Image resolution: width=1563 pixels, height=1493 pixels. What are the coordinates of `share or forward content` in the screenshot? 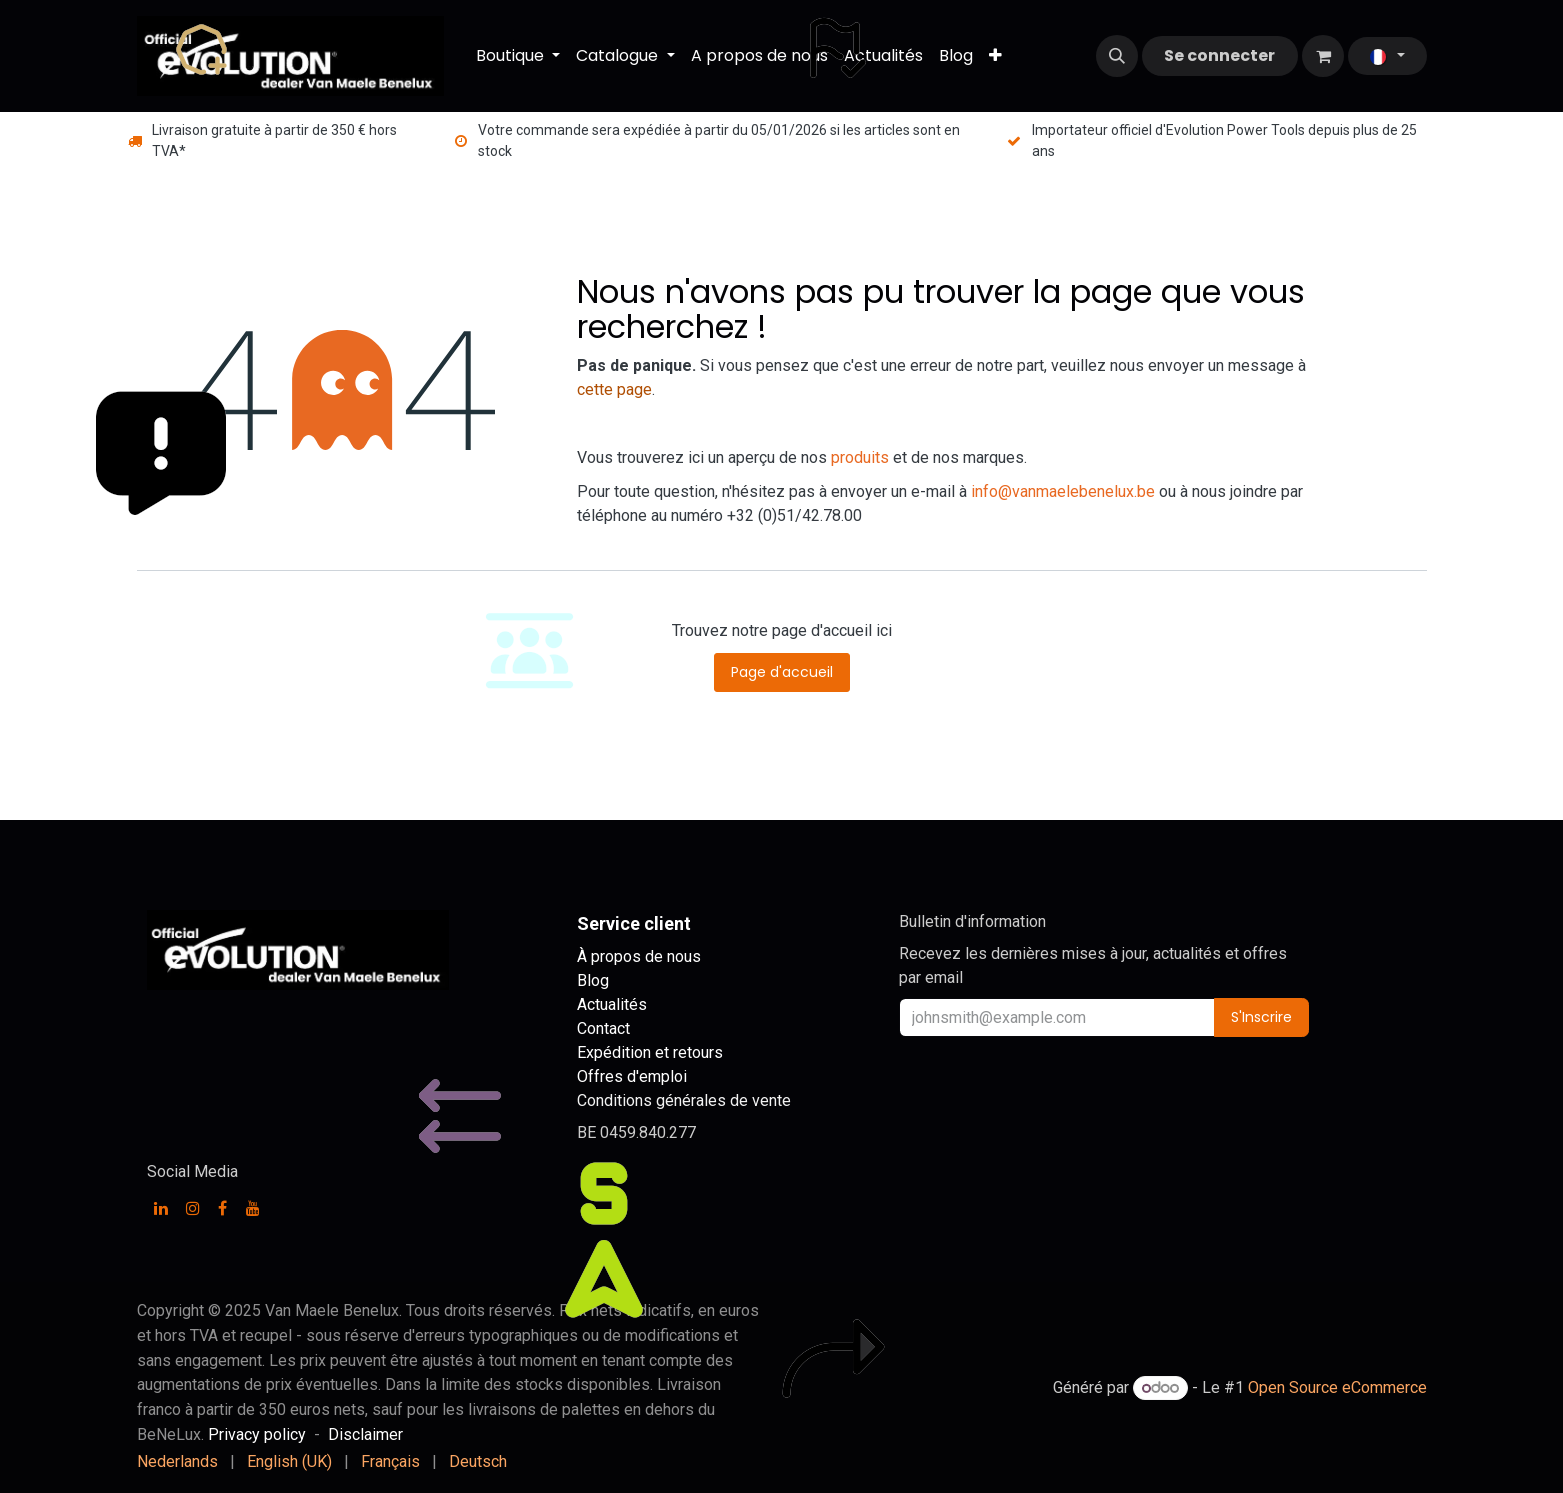 It's located at (833, 1358).